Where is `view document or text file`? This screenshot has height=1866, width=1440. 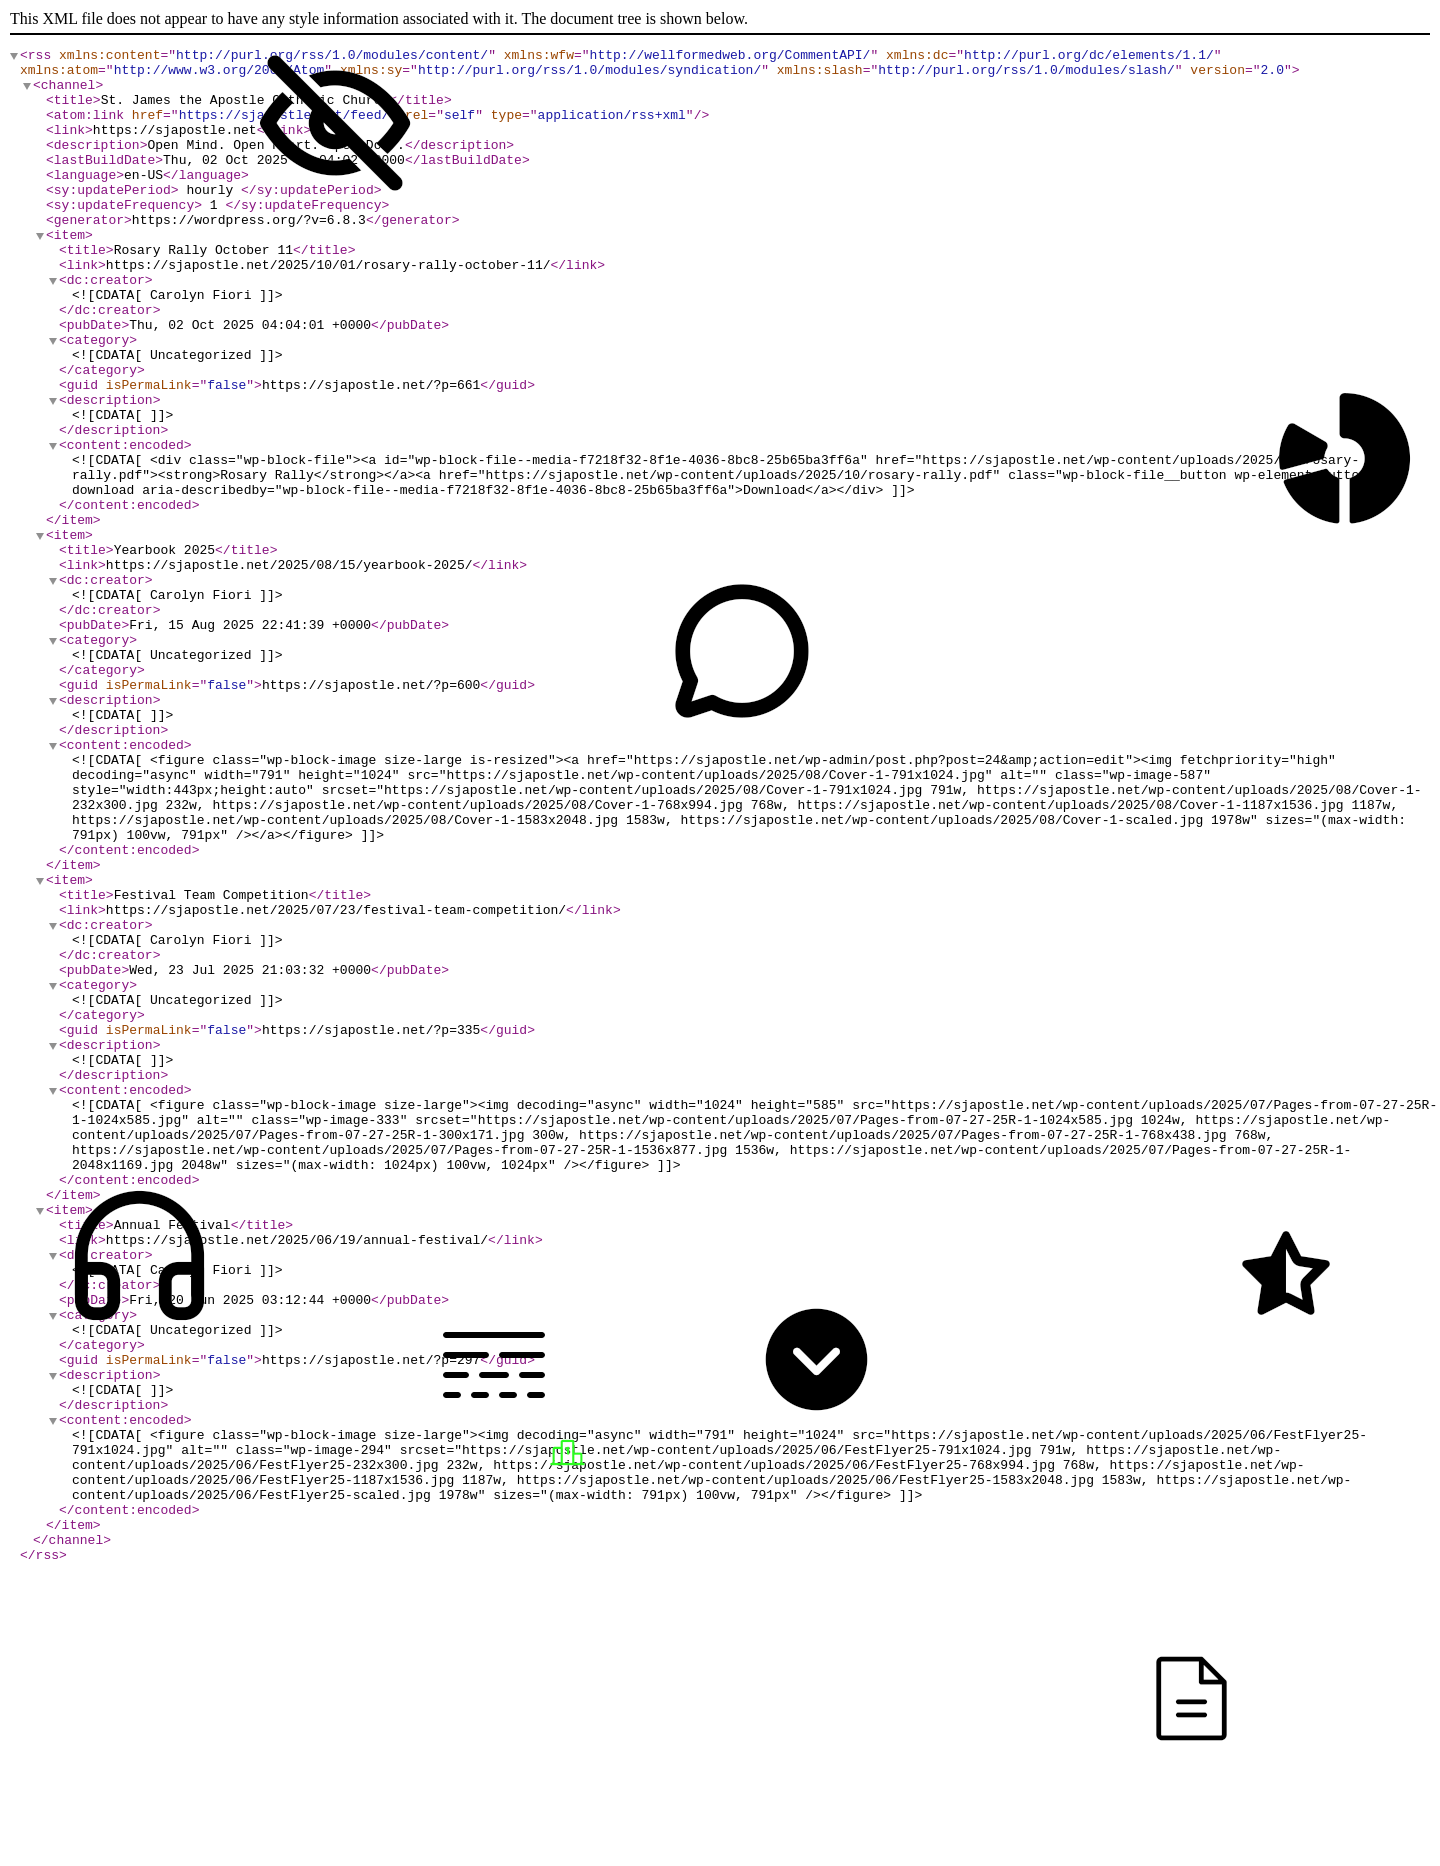 view document or text file is located at coordinates (1191, 1698).